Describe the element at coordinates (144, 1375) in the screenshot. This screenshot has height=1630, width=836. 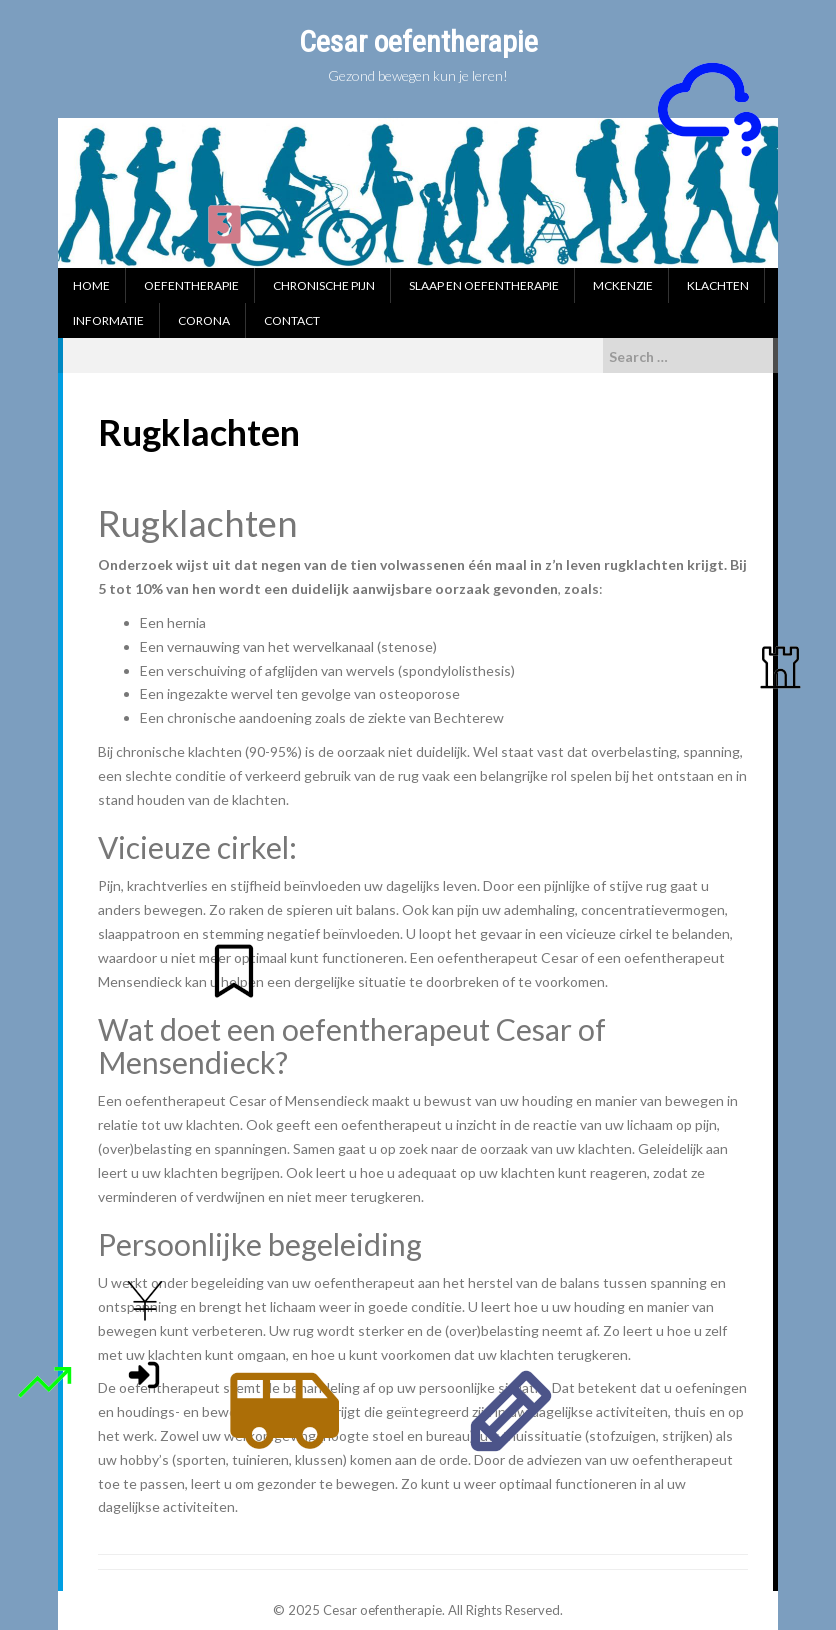
I see `sign in to your account` at that location.